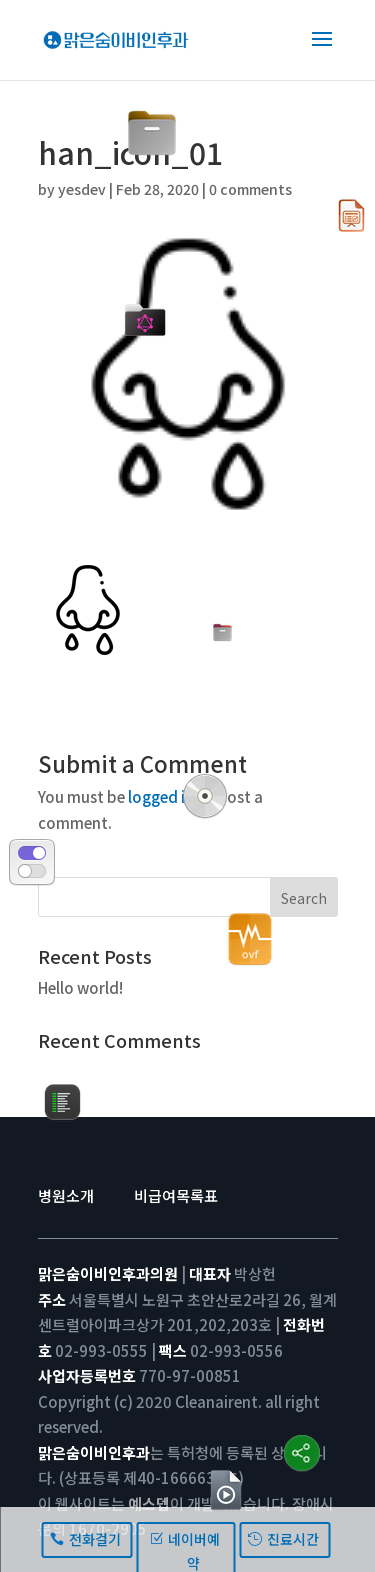  What do you see at coordinates (145, 321) in the screenshot?
I see `open folder containing GraphQL project files` at bounding box center [145, 321].